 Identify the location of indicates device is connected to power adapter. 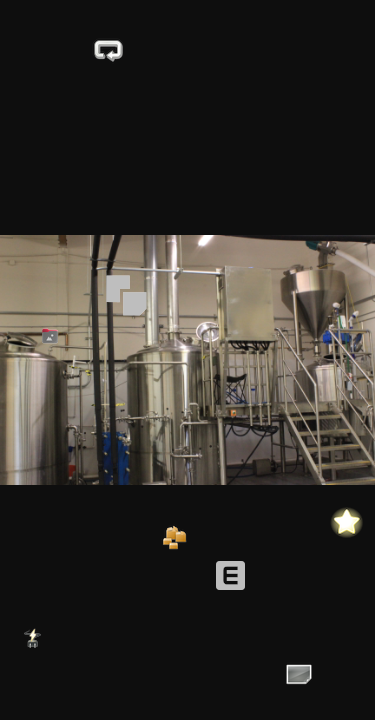
(32, 638).